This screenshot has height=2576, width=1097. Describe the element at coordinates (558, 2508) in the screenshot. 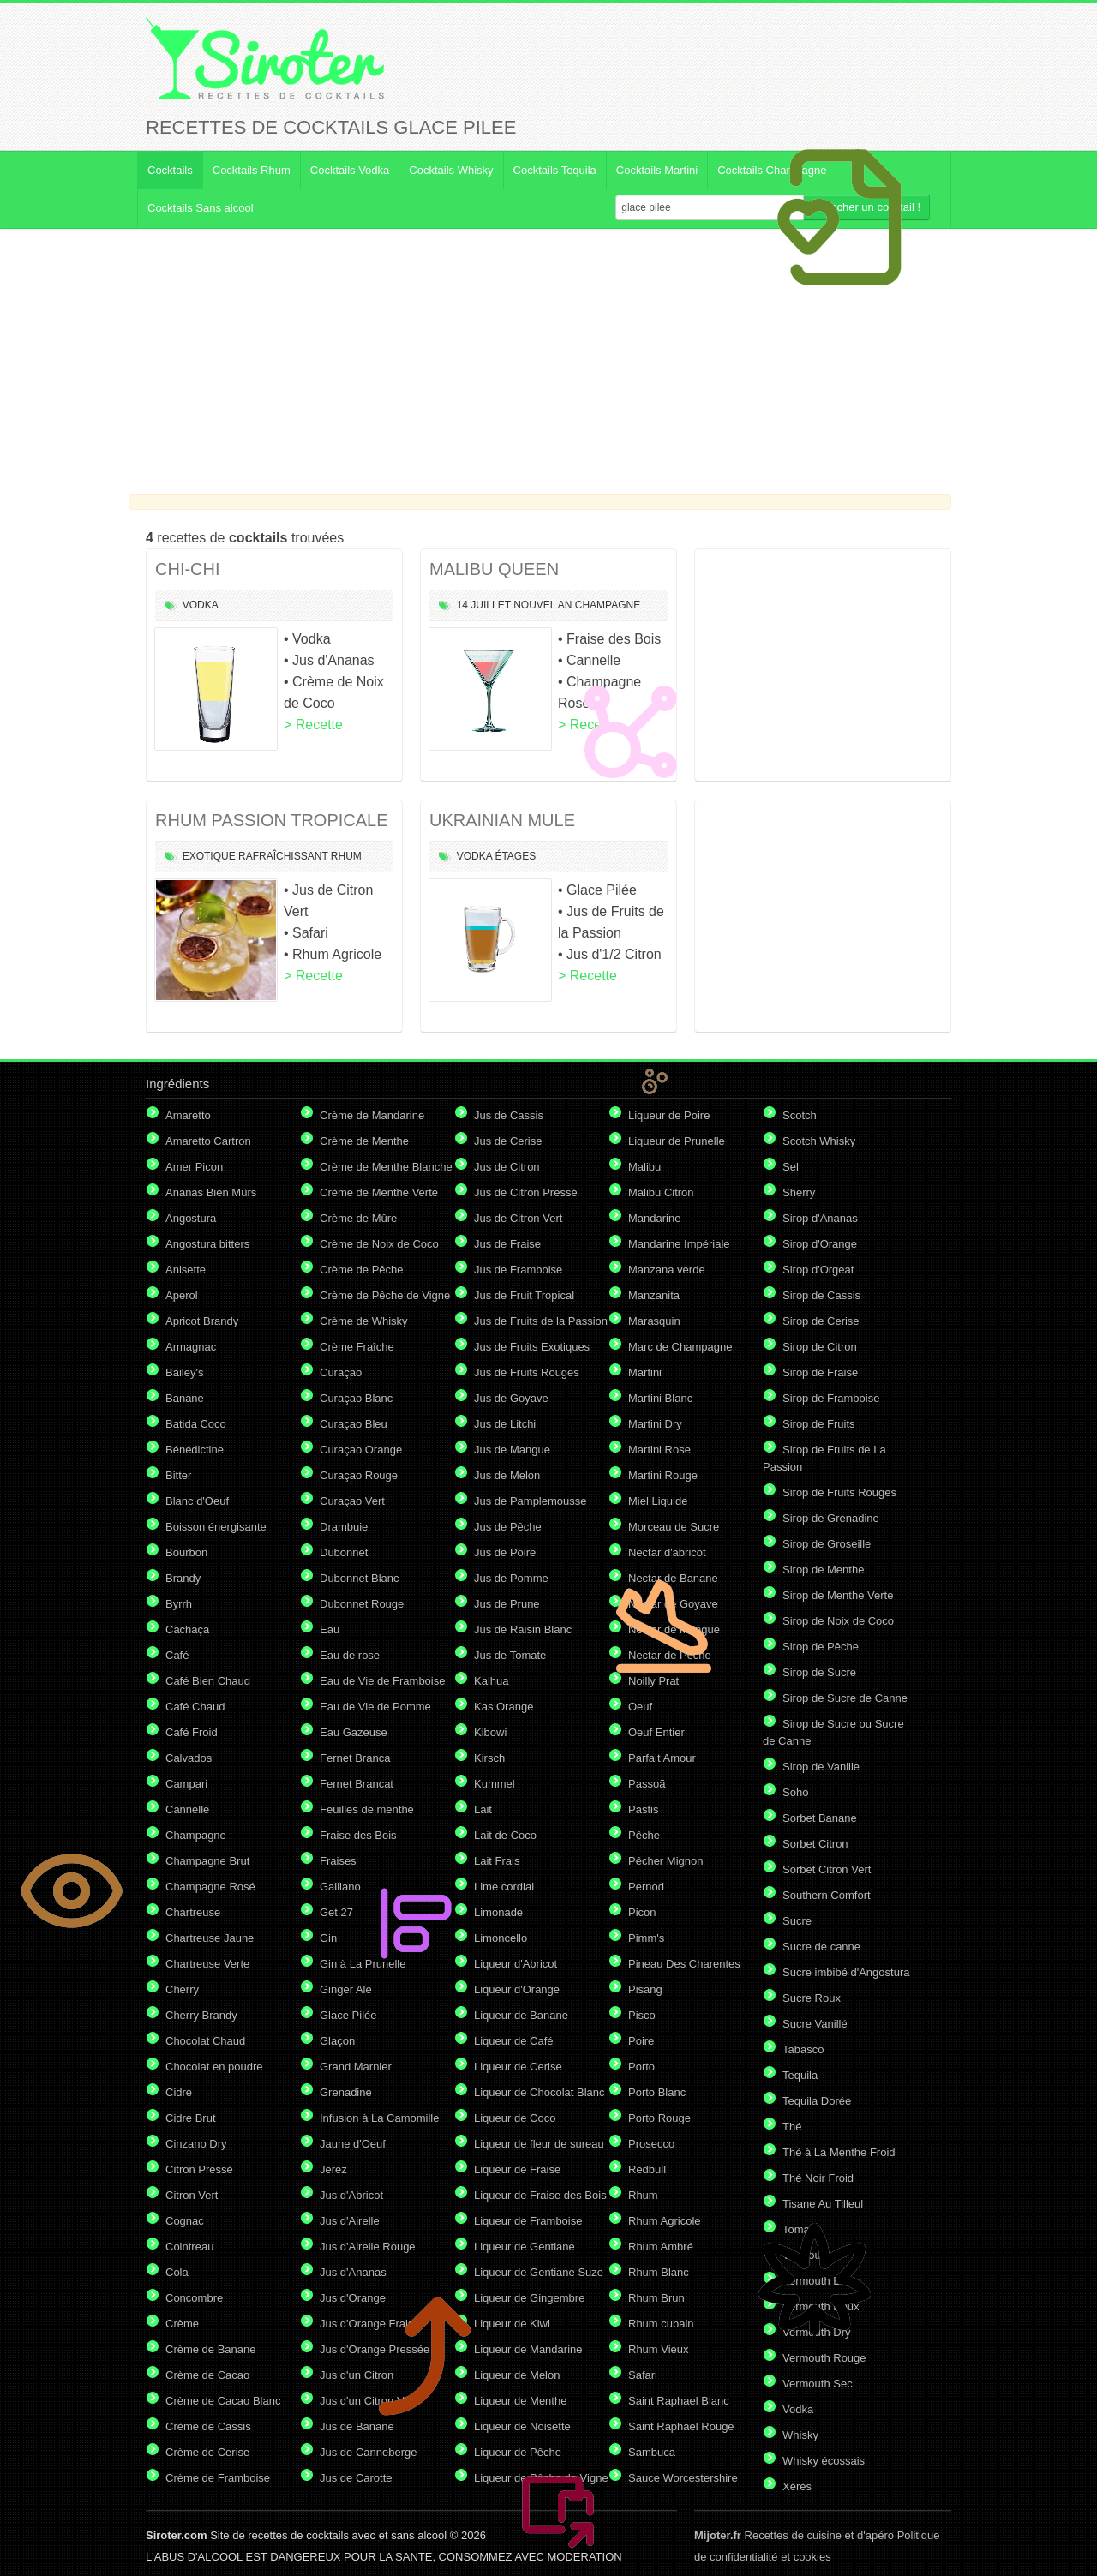

I see `share content across devices` at that location.